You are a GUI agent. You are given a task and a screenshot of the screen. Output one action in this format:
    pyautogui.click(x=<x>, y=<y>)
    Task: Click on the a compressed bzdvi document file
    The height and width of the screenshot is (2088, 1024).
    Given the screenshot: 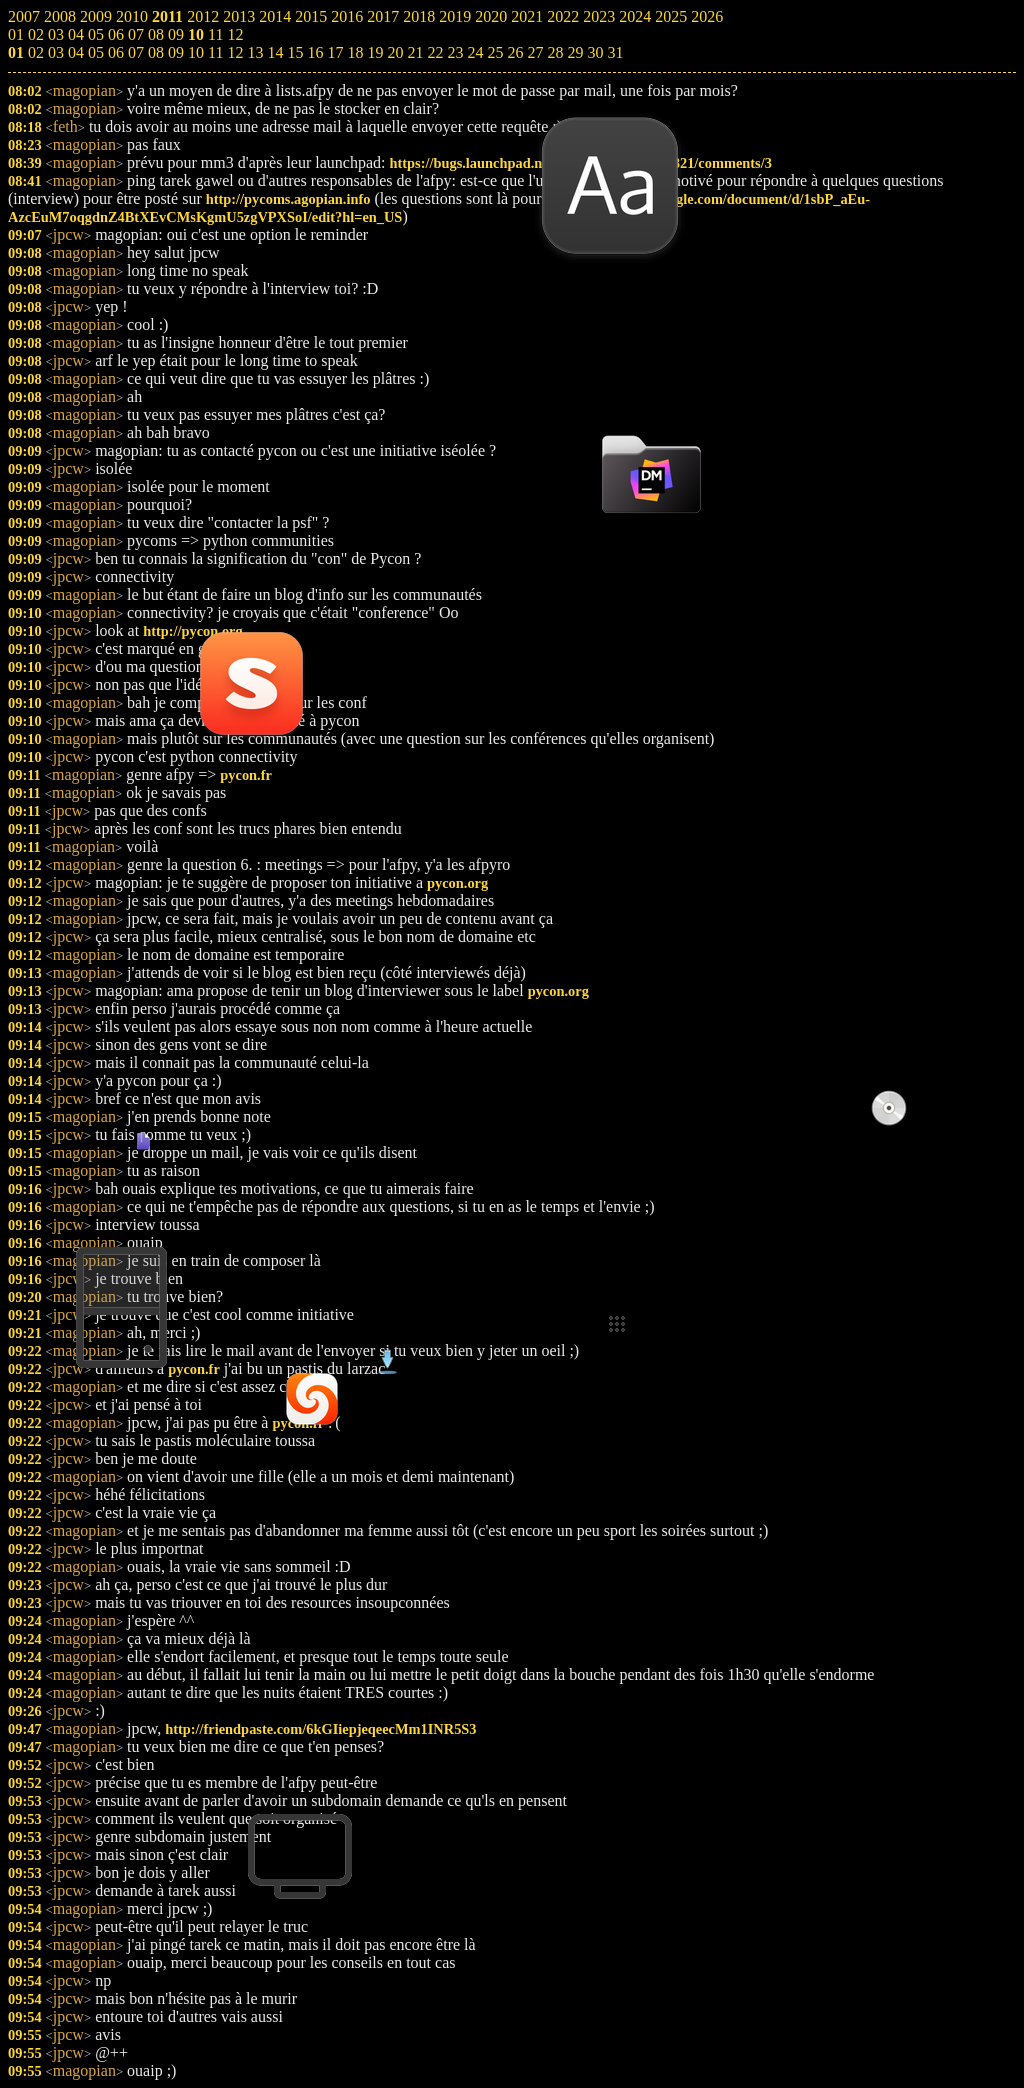 What is the action you would take?
    pyautogui.click(x=143, y=1141)
    